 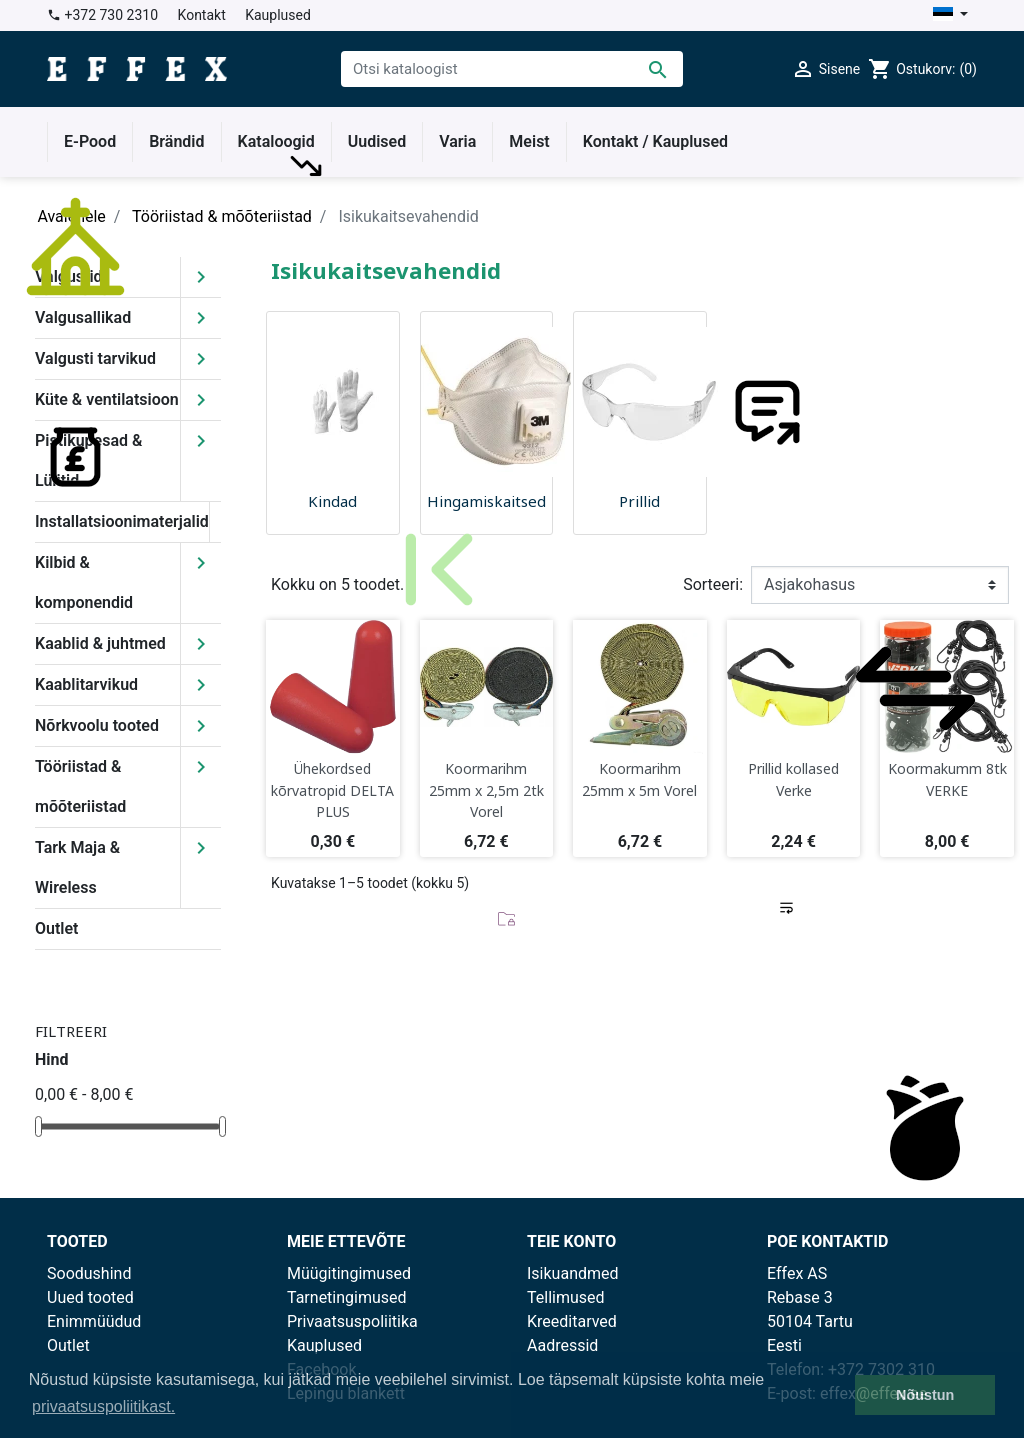 I want to click on access a password-protected folder, so click(x=506, y=918).